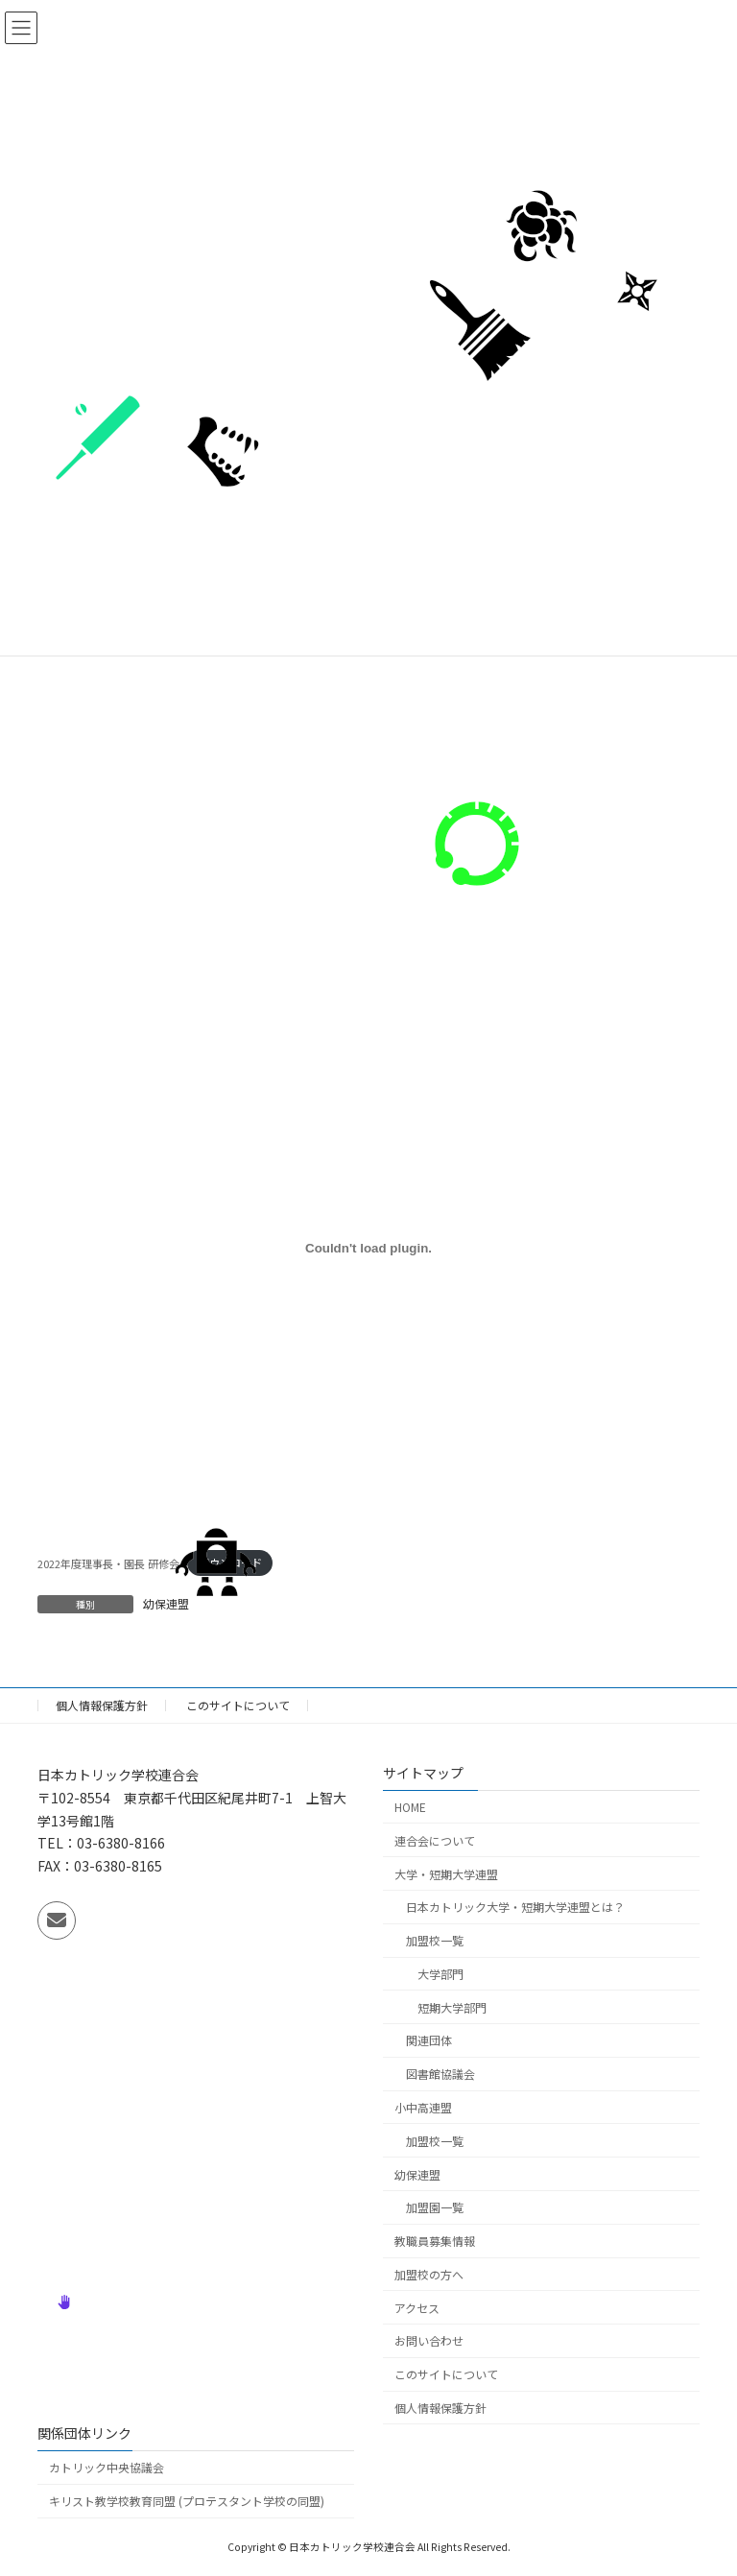  Describe the element at coordinates (215, 1562) in the screenshot. I see `access bot or automation settings` at that location.